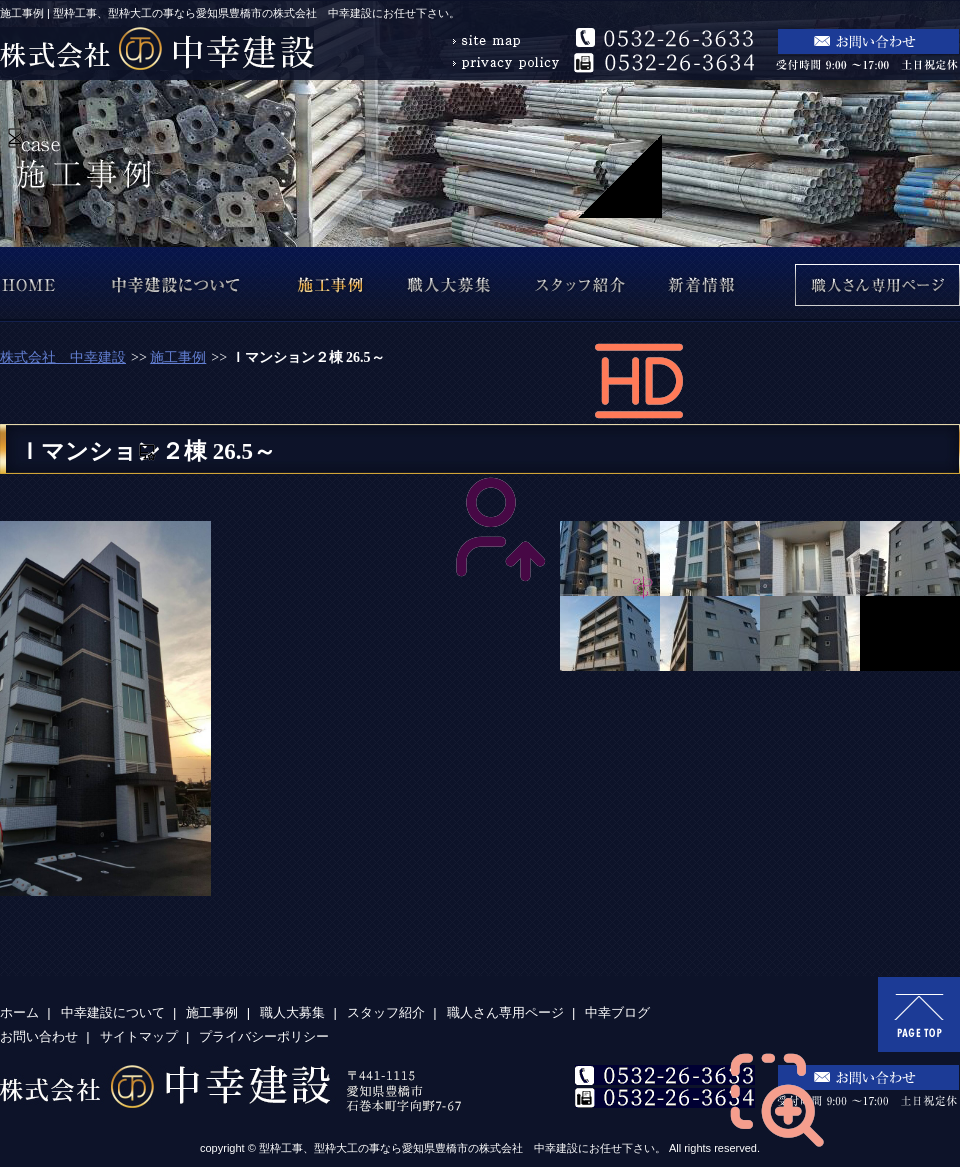 The image size is (960, 1167). What do you see at coordinates (639, 381) in the screenshot?
I see `indicates high-definition video quality` at bounding box center [639, 381].